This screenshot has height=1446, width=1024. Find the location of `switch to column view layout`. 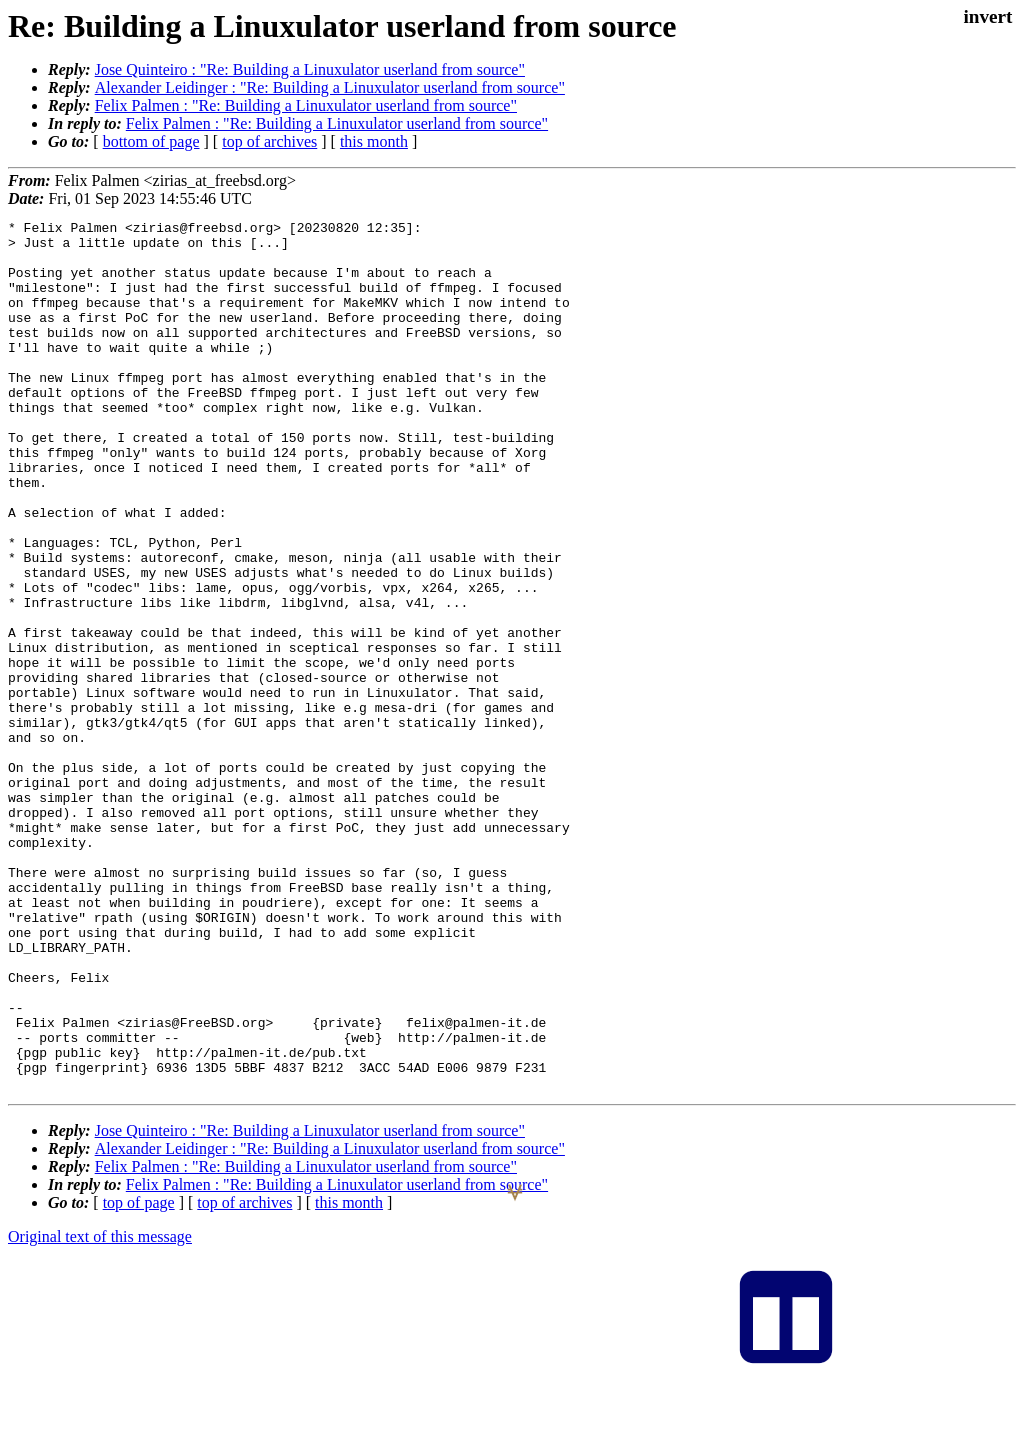

switch to column view layout is located at coordinates (786, 1317).